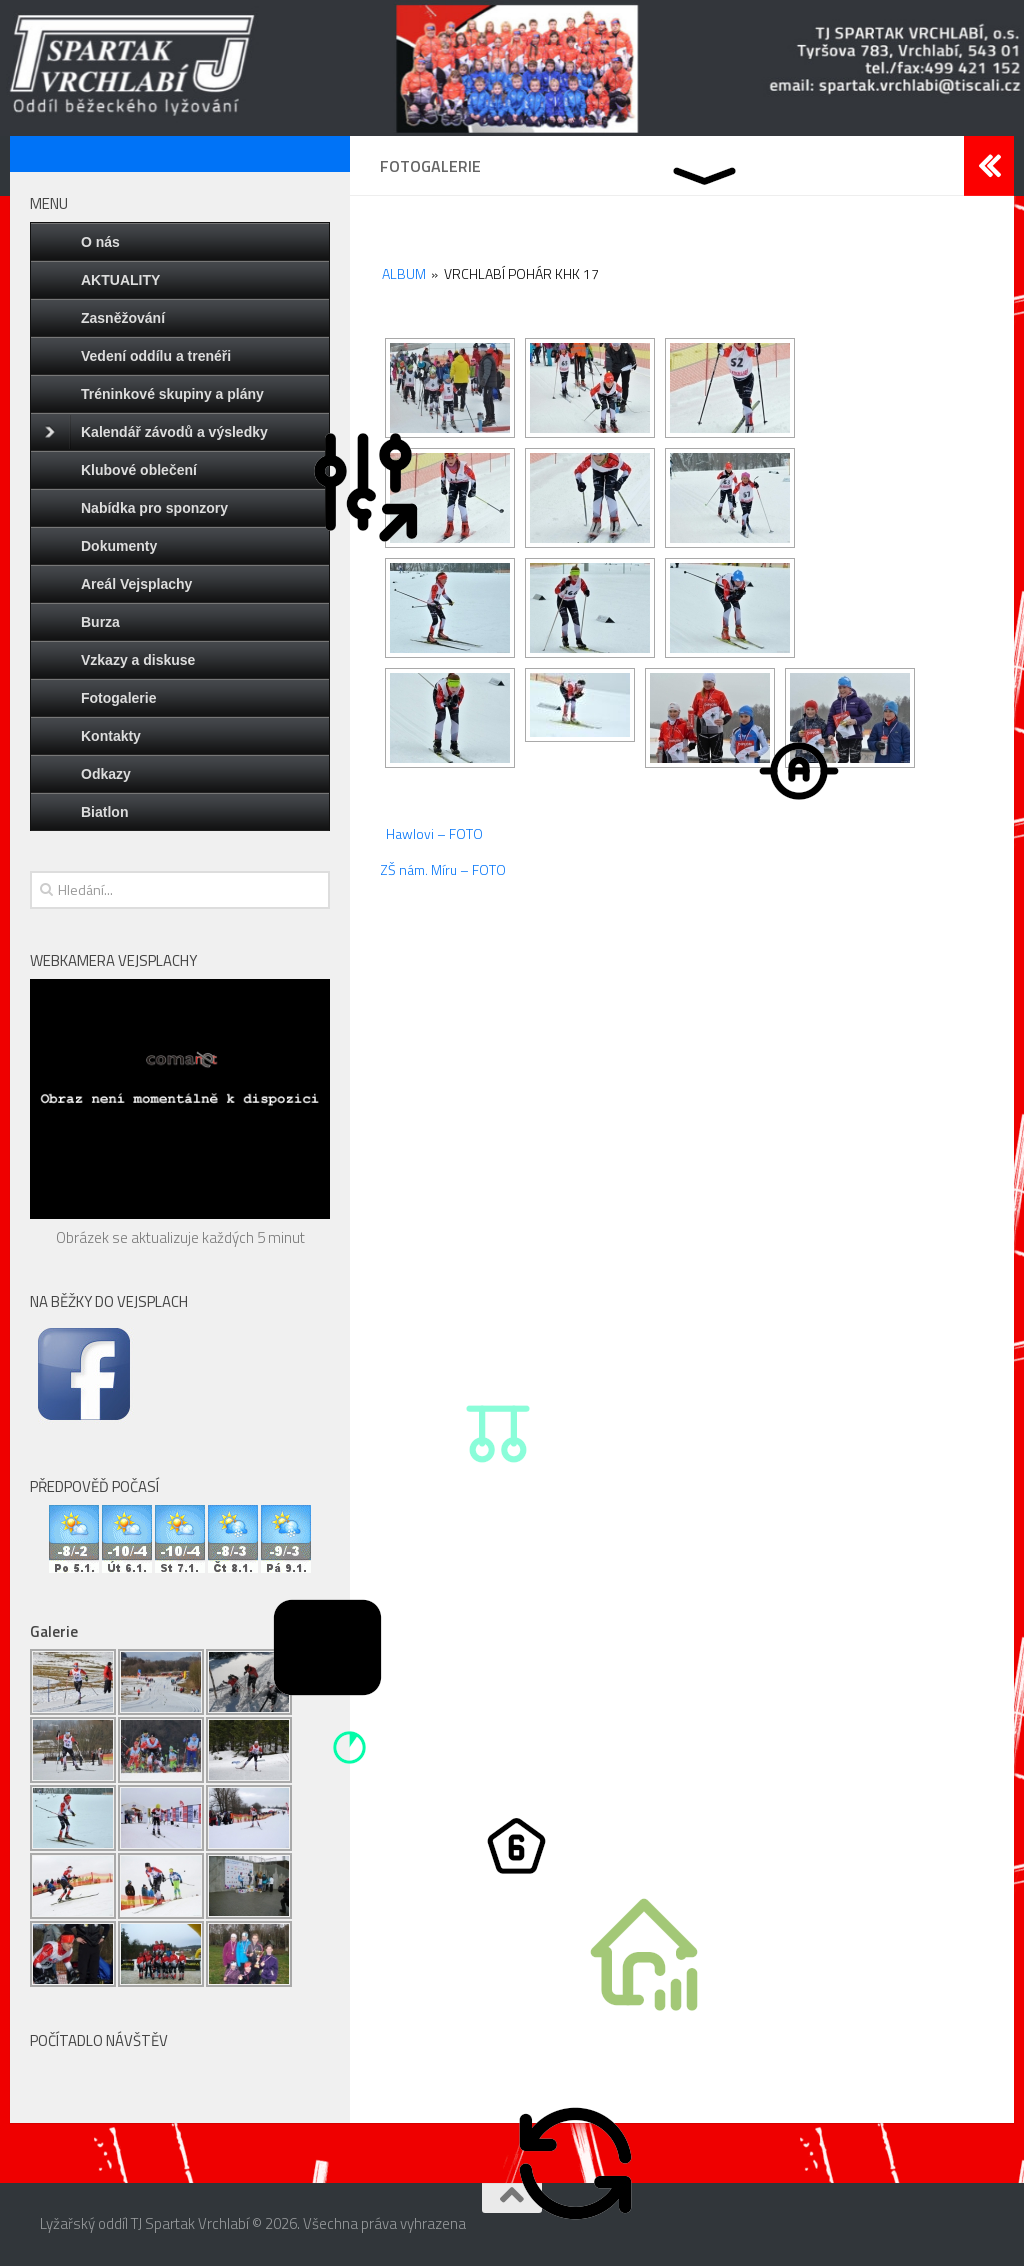  Describe the element at coordinates (327, 1647) in the screenshot. I see `crop image to 5:4 aspect ratio` at that location.